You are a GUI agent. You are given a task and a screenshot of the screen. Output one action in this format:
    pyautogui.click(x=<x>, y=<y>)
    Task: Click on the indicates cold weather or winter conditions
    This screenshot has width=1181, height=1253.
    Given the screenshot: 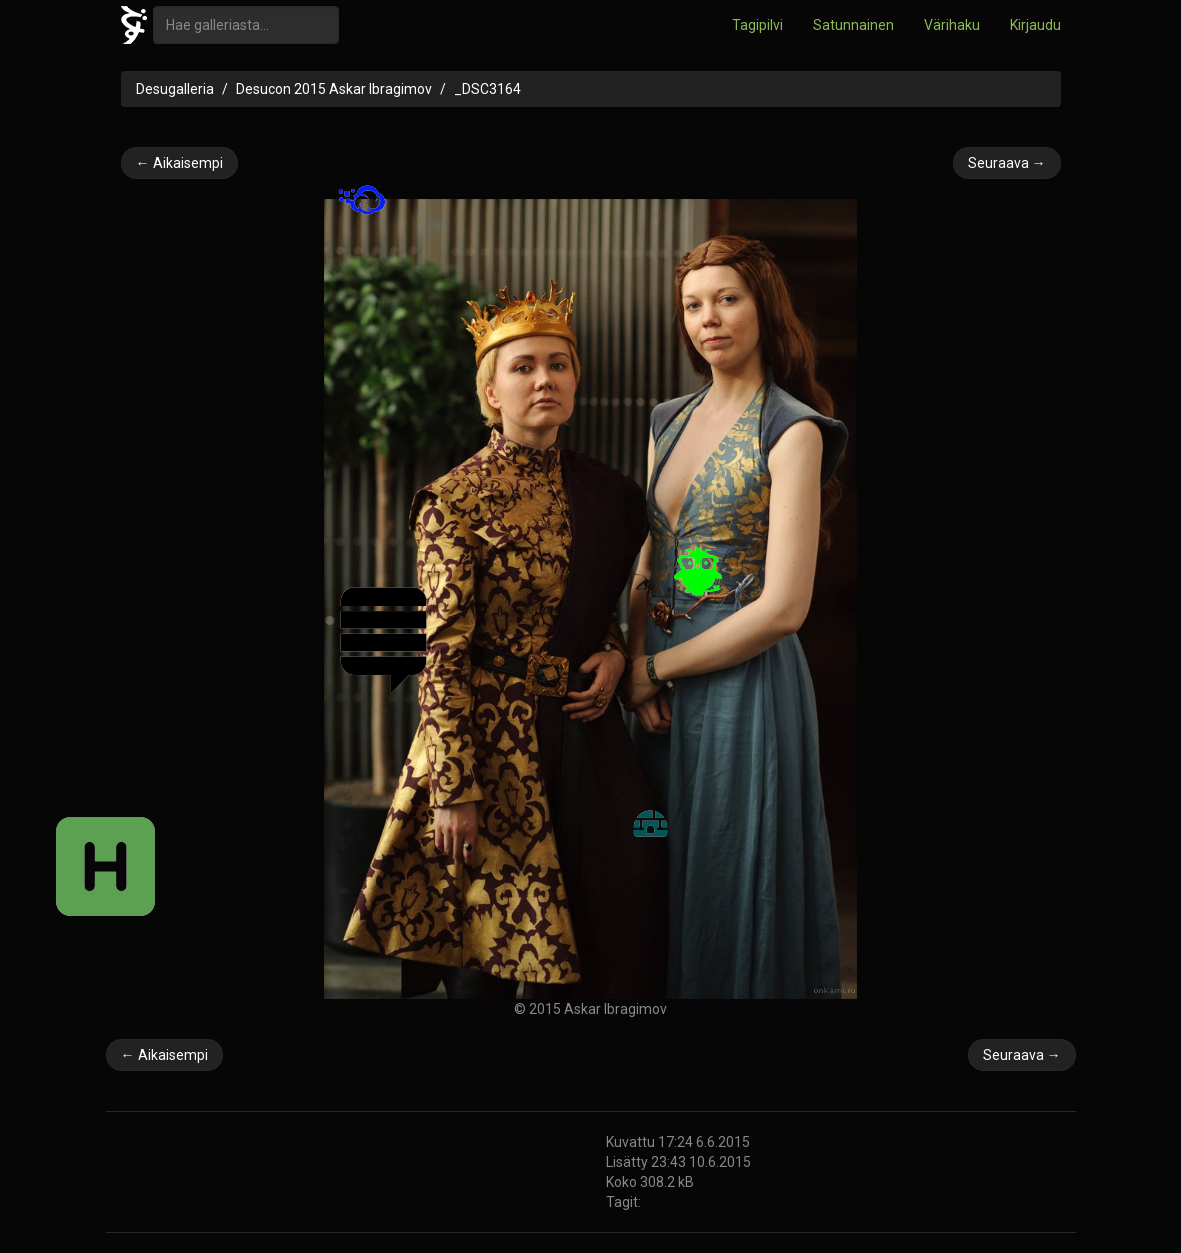 What is the action you would take?
    pyautogui.click(x=650, y=823)
    